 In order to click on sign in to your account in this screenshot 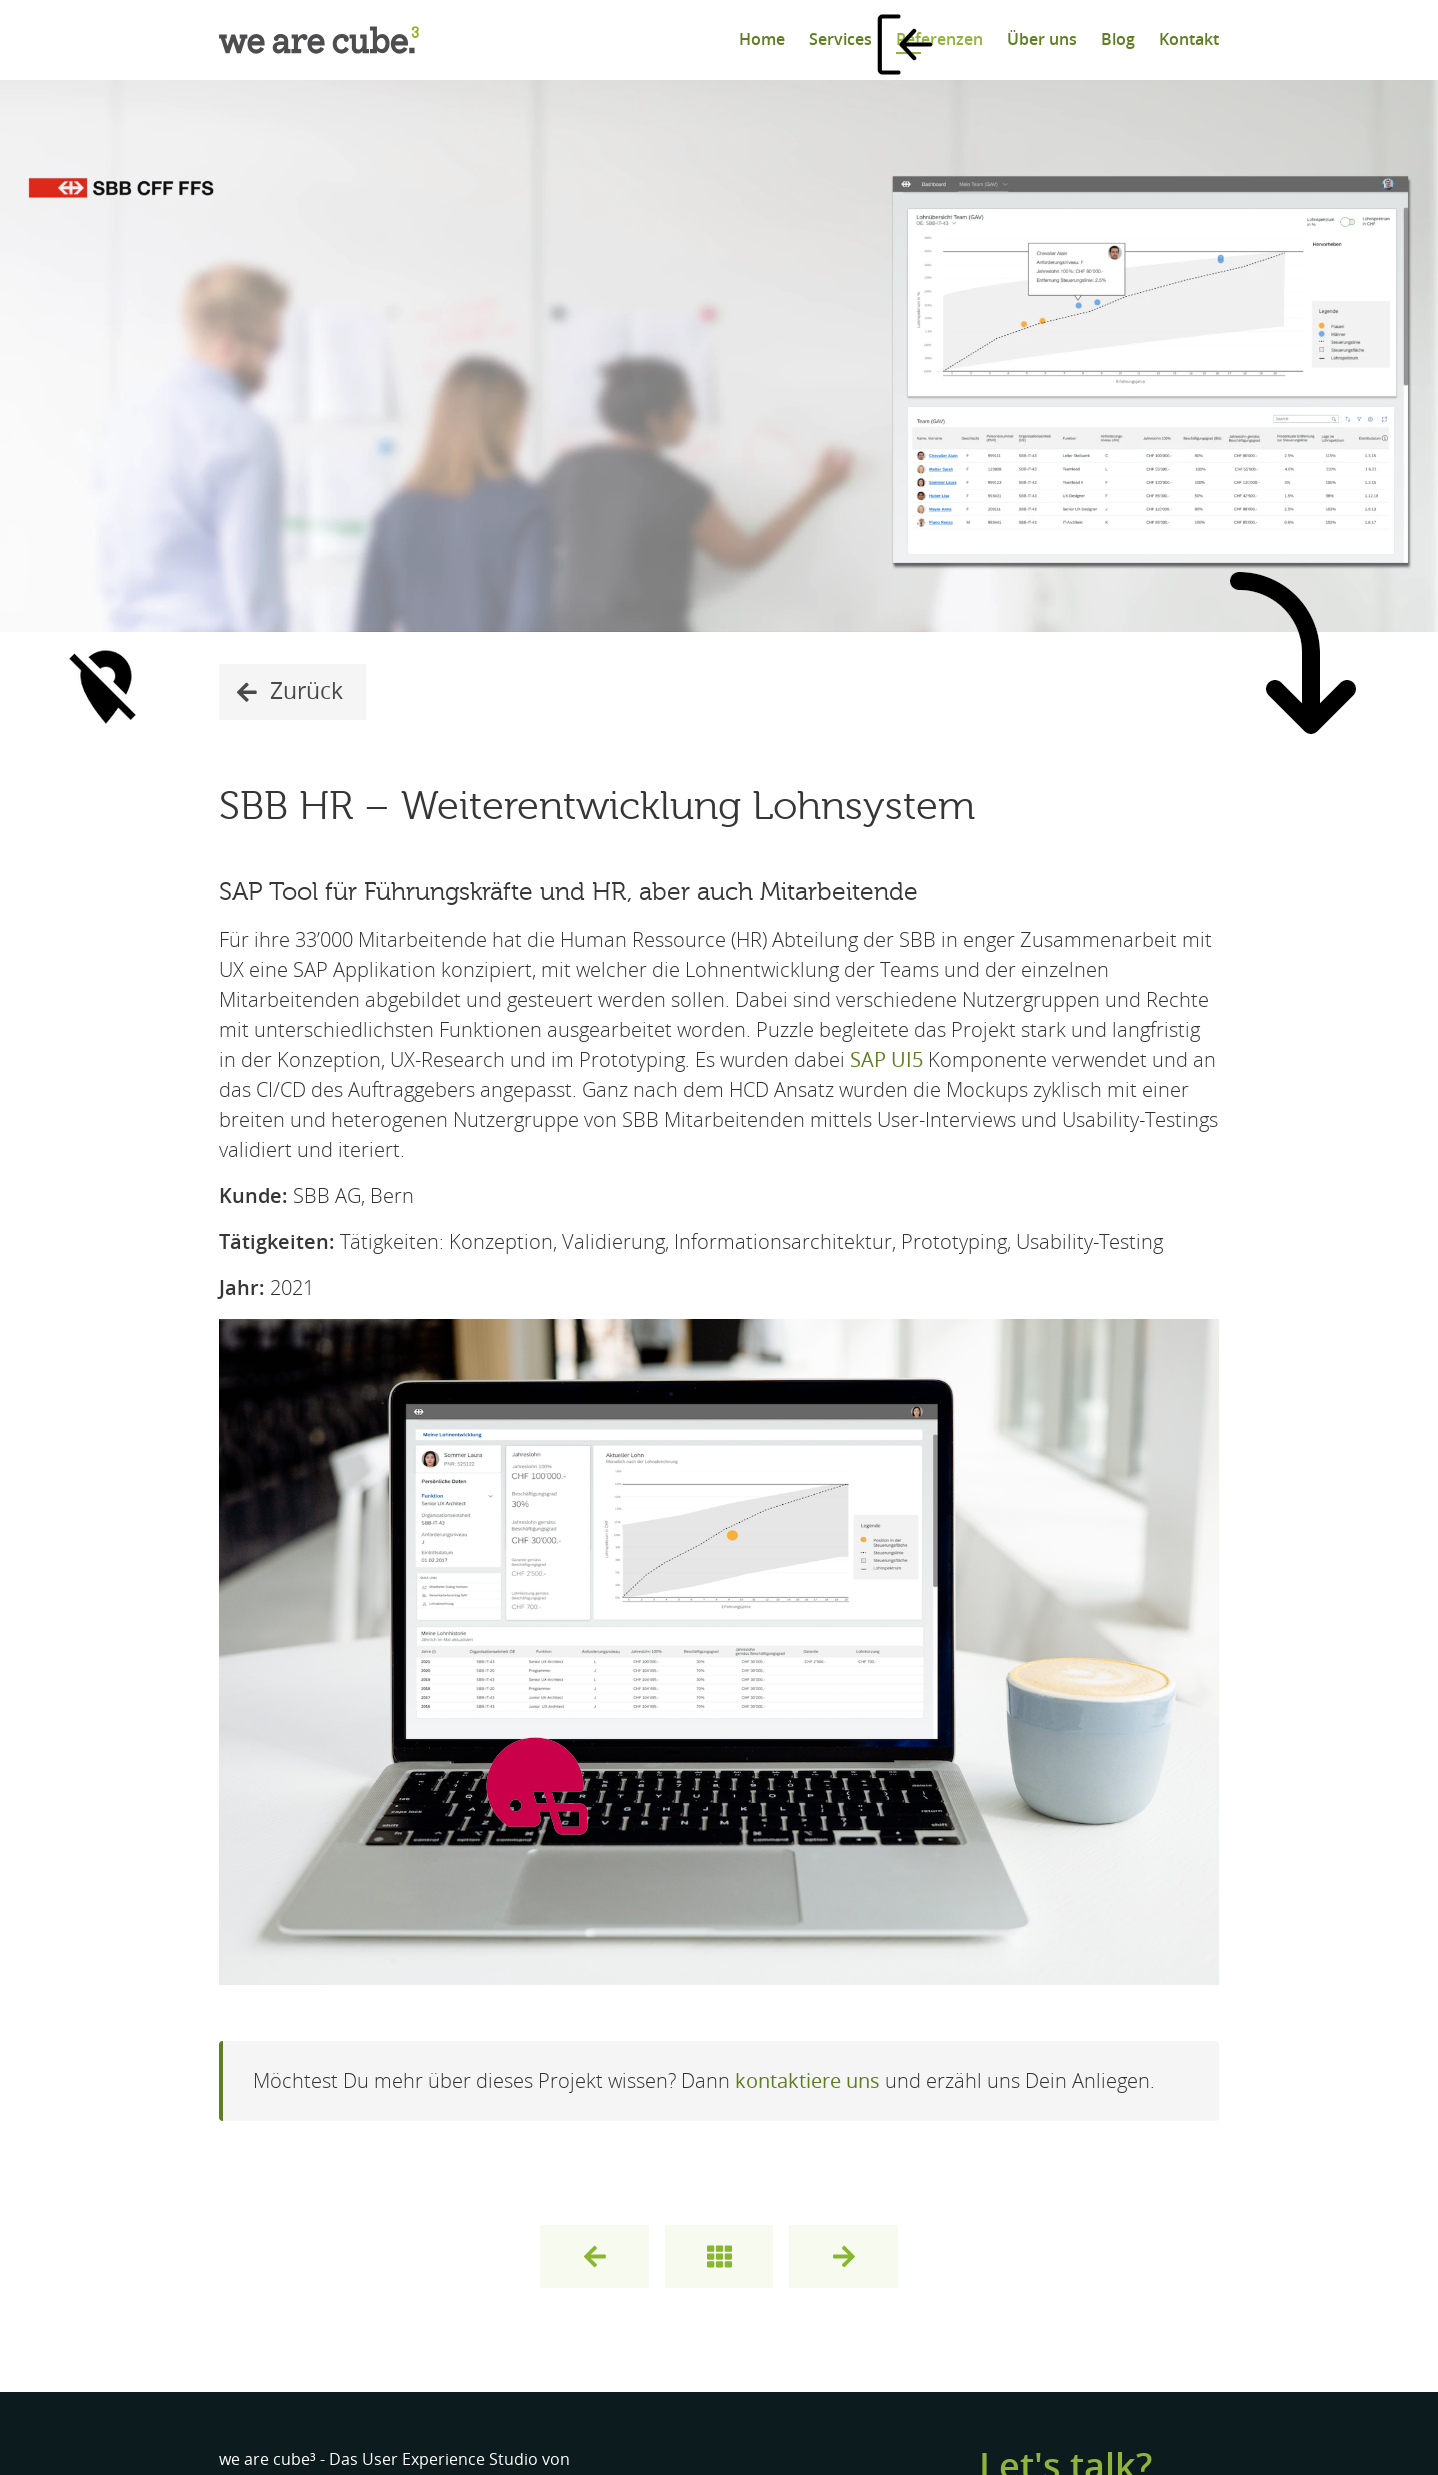, I will do `click(903, 44)`.